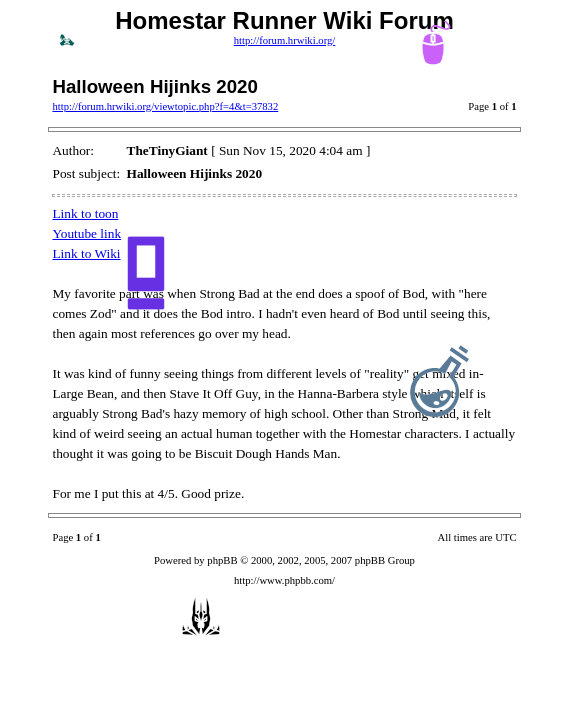  Describe the element at coordinates (201, 616) in the screenshot. I see `select overlord or boss character class` at that location.